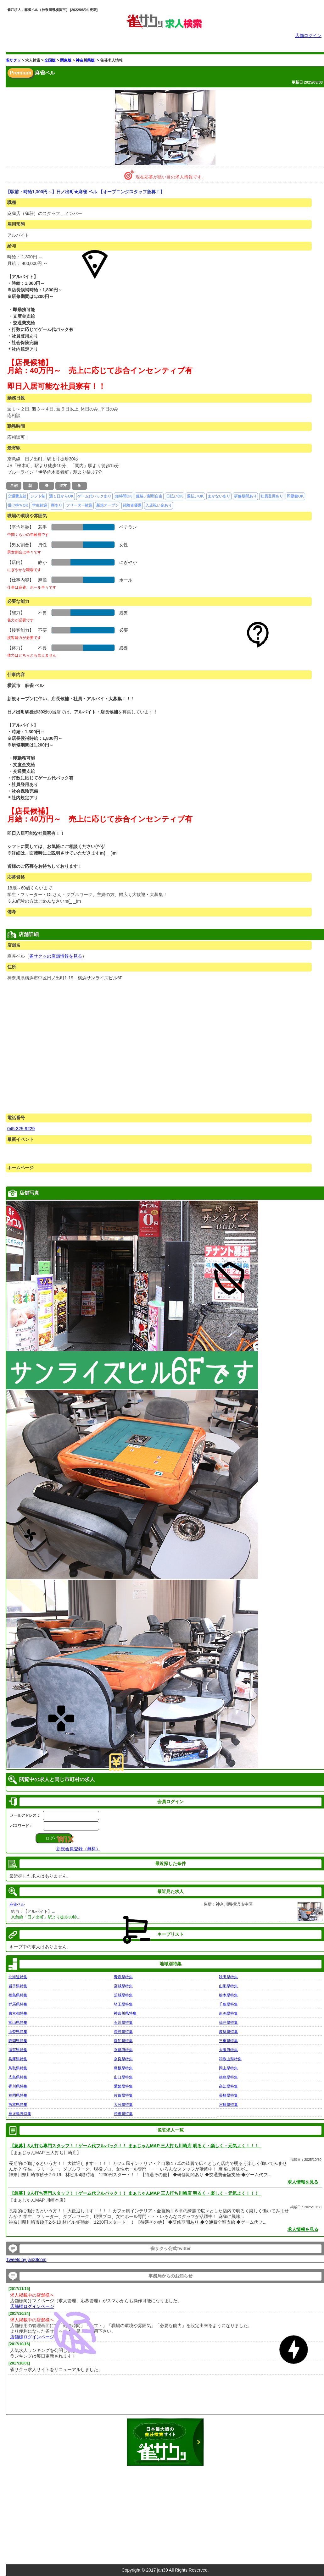 This screenshot has height=2576, width=324. Describe the element at coordinates (65, 1839) in the screenshot. I see `link to Wix website builder` at that location.